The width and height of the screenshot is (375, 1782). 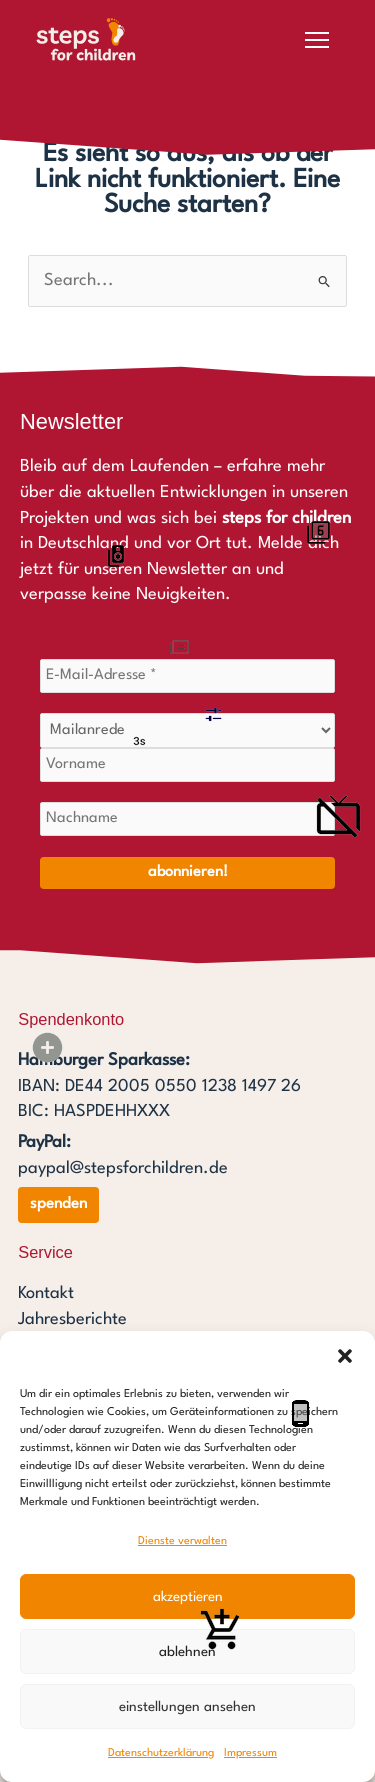 I want to click on add item to shopping cart, so click(x=222, y=1630).